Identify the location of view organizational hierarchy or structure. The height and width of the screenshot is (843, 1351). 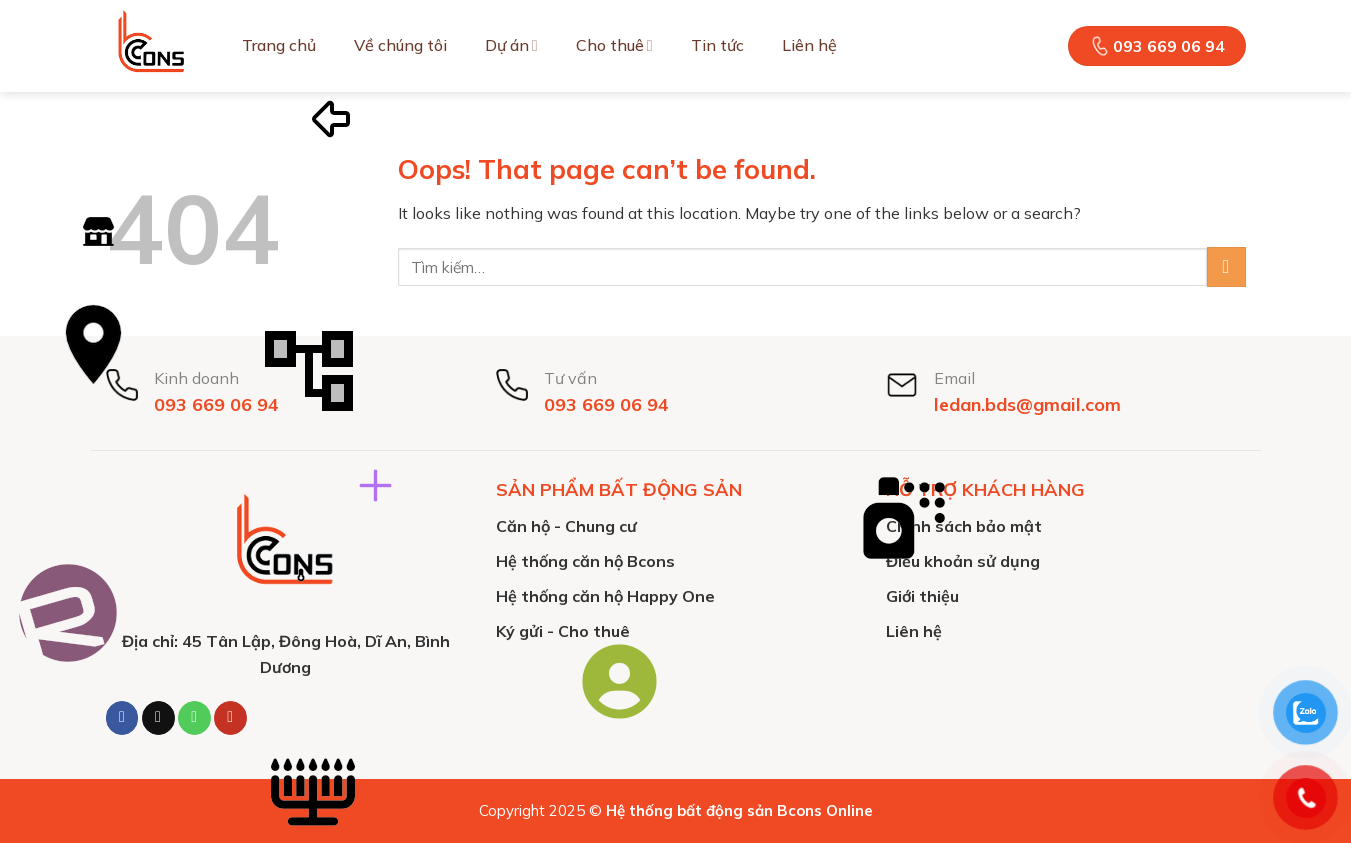
(309, 371).